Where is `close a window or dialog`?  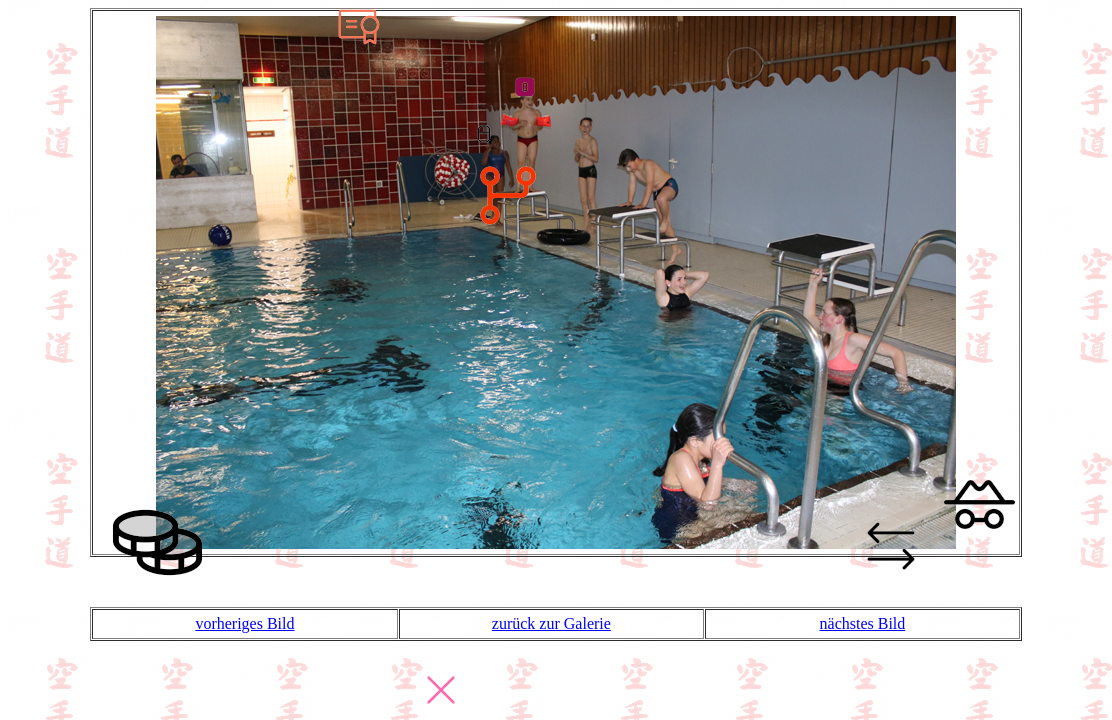
close a window or dialog is located at coordinates (441, 690).